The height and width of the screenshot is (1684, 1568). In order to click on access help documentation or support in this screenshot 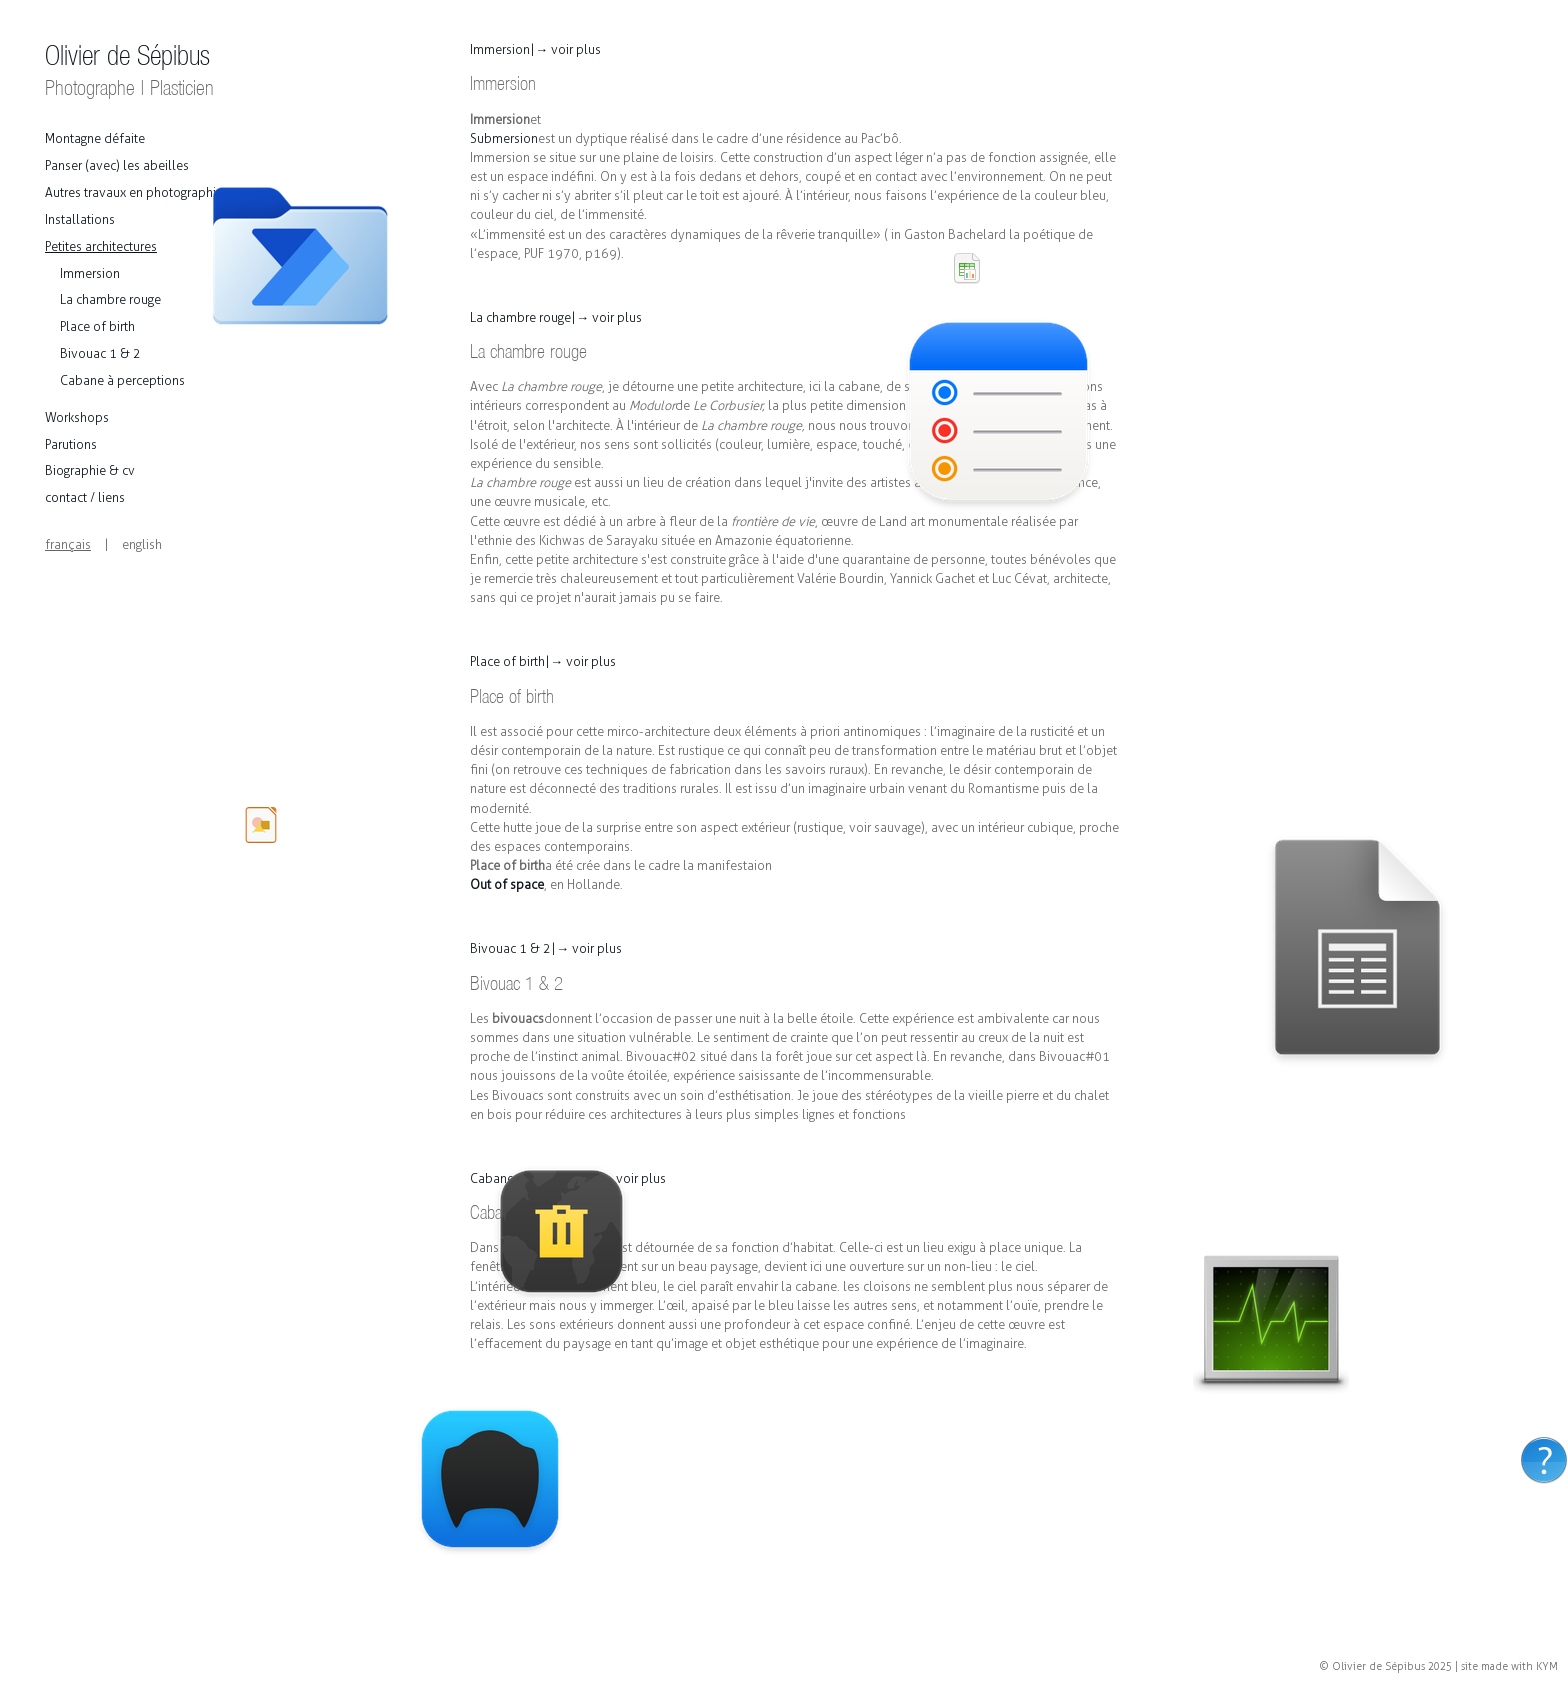, I will do `click(1544, 1460)`.